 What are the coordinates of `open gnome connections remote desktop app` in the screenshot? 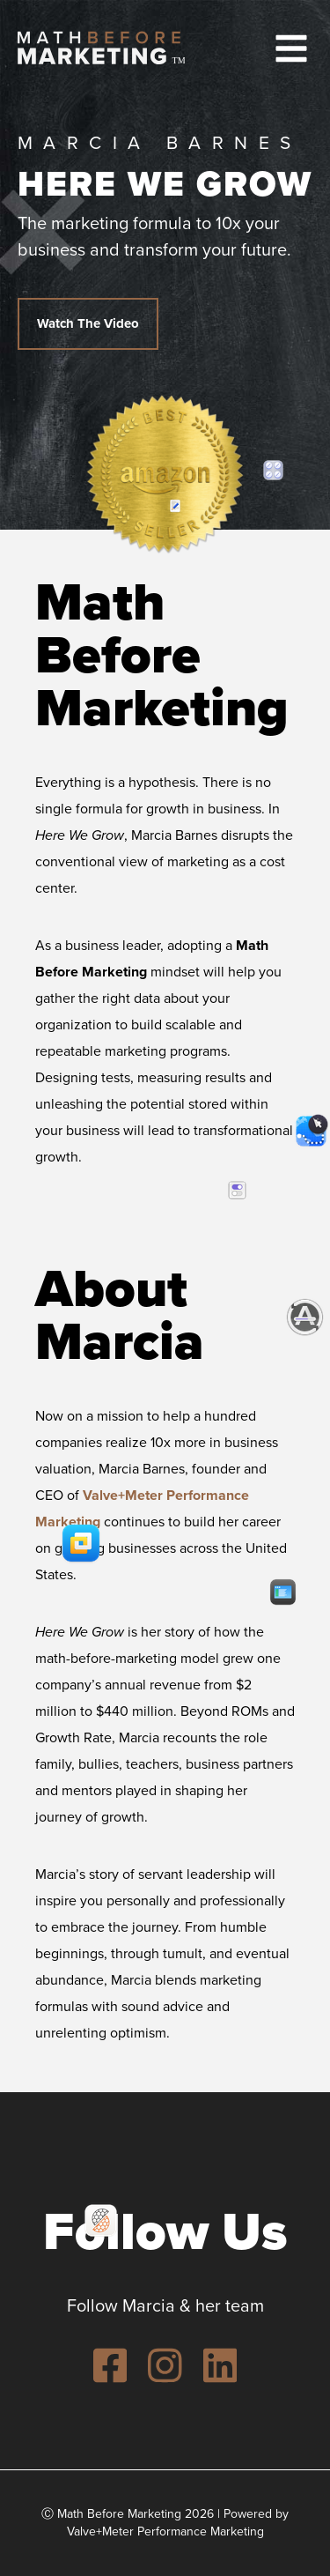 It's located at (311, 1131).